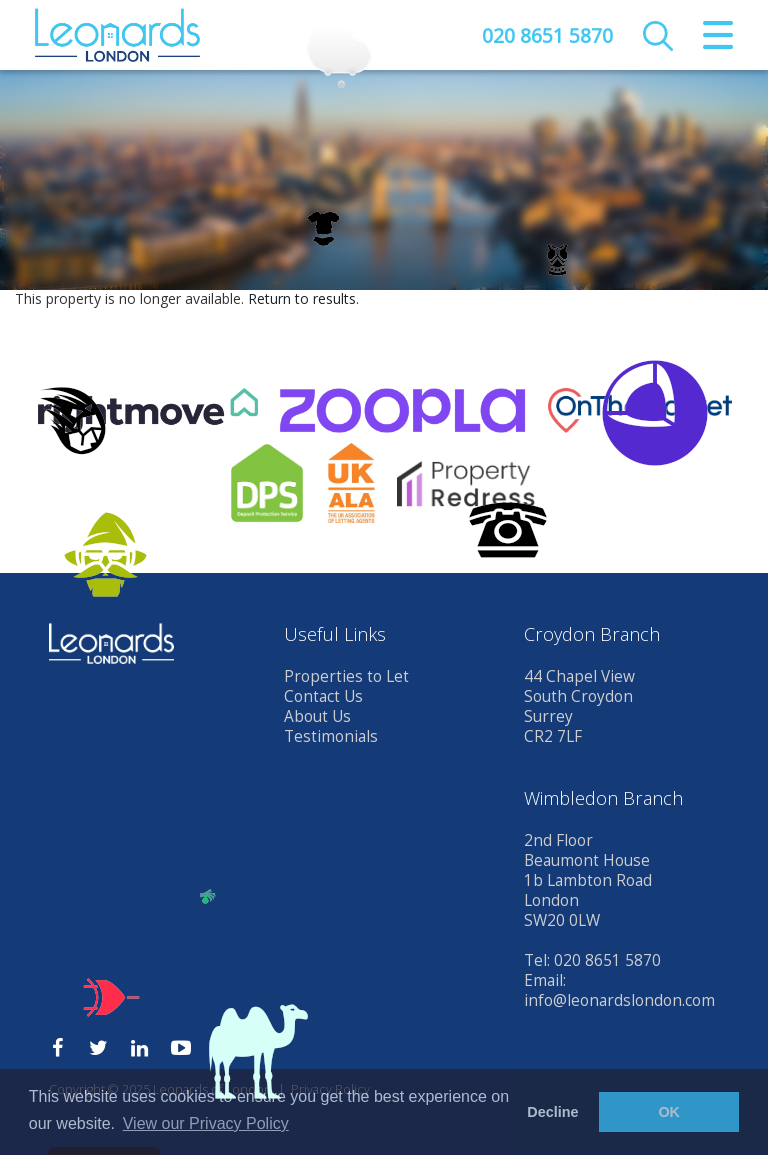 This screenshot has width=768, height=1155. Describe the element at coordinates (655, 413) in the screenshot. I see `view planetary or geological core details` at that location.